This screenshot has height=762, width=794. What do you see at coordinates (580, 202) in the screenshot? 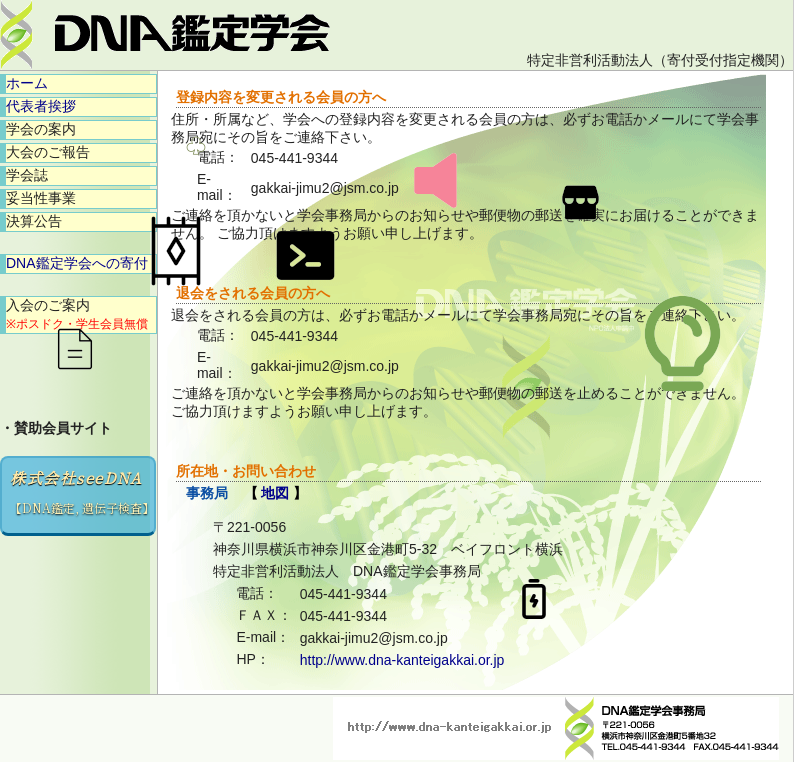
I see `browse or open the store` at bounding box center [580, 202].